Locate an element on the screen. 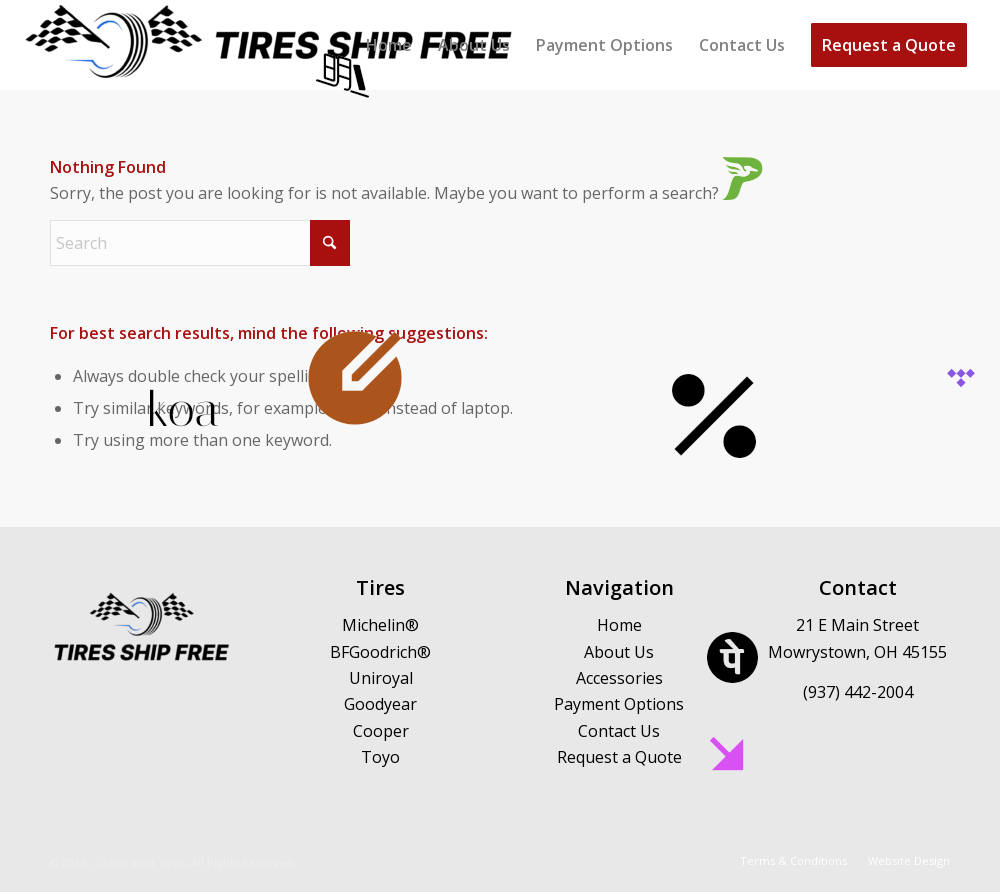  open the Kenmei manga tracking app is located at coordinates (342, 75).